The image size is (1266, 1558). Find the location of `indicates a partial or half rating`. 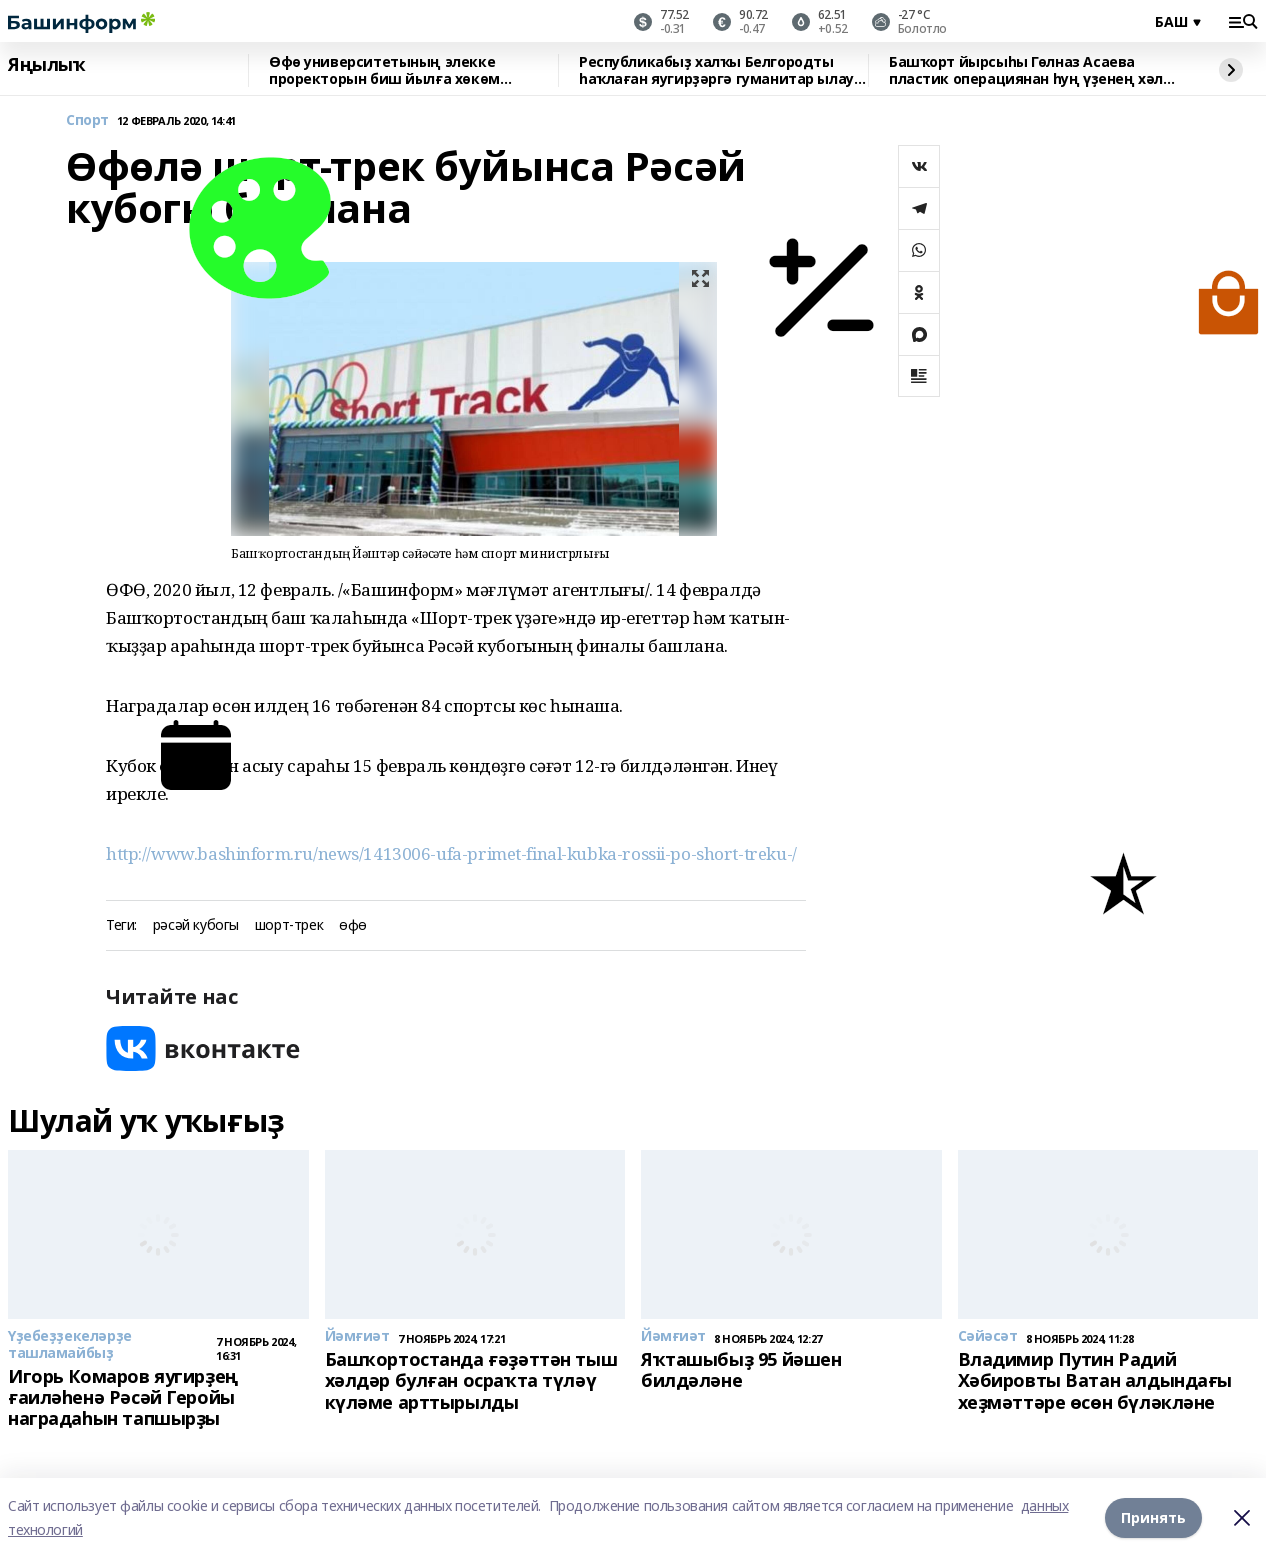

indicates a partial or half rating is located at coordinates (1123, 883).